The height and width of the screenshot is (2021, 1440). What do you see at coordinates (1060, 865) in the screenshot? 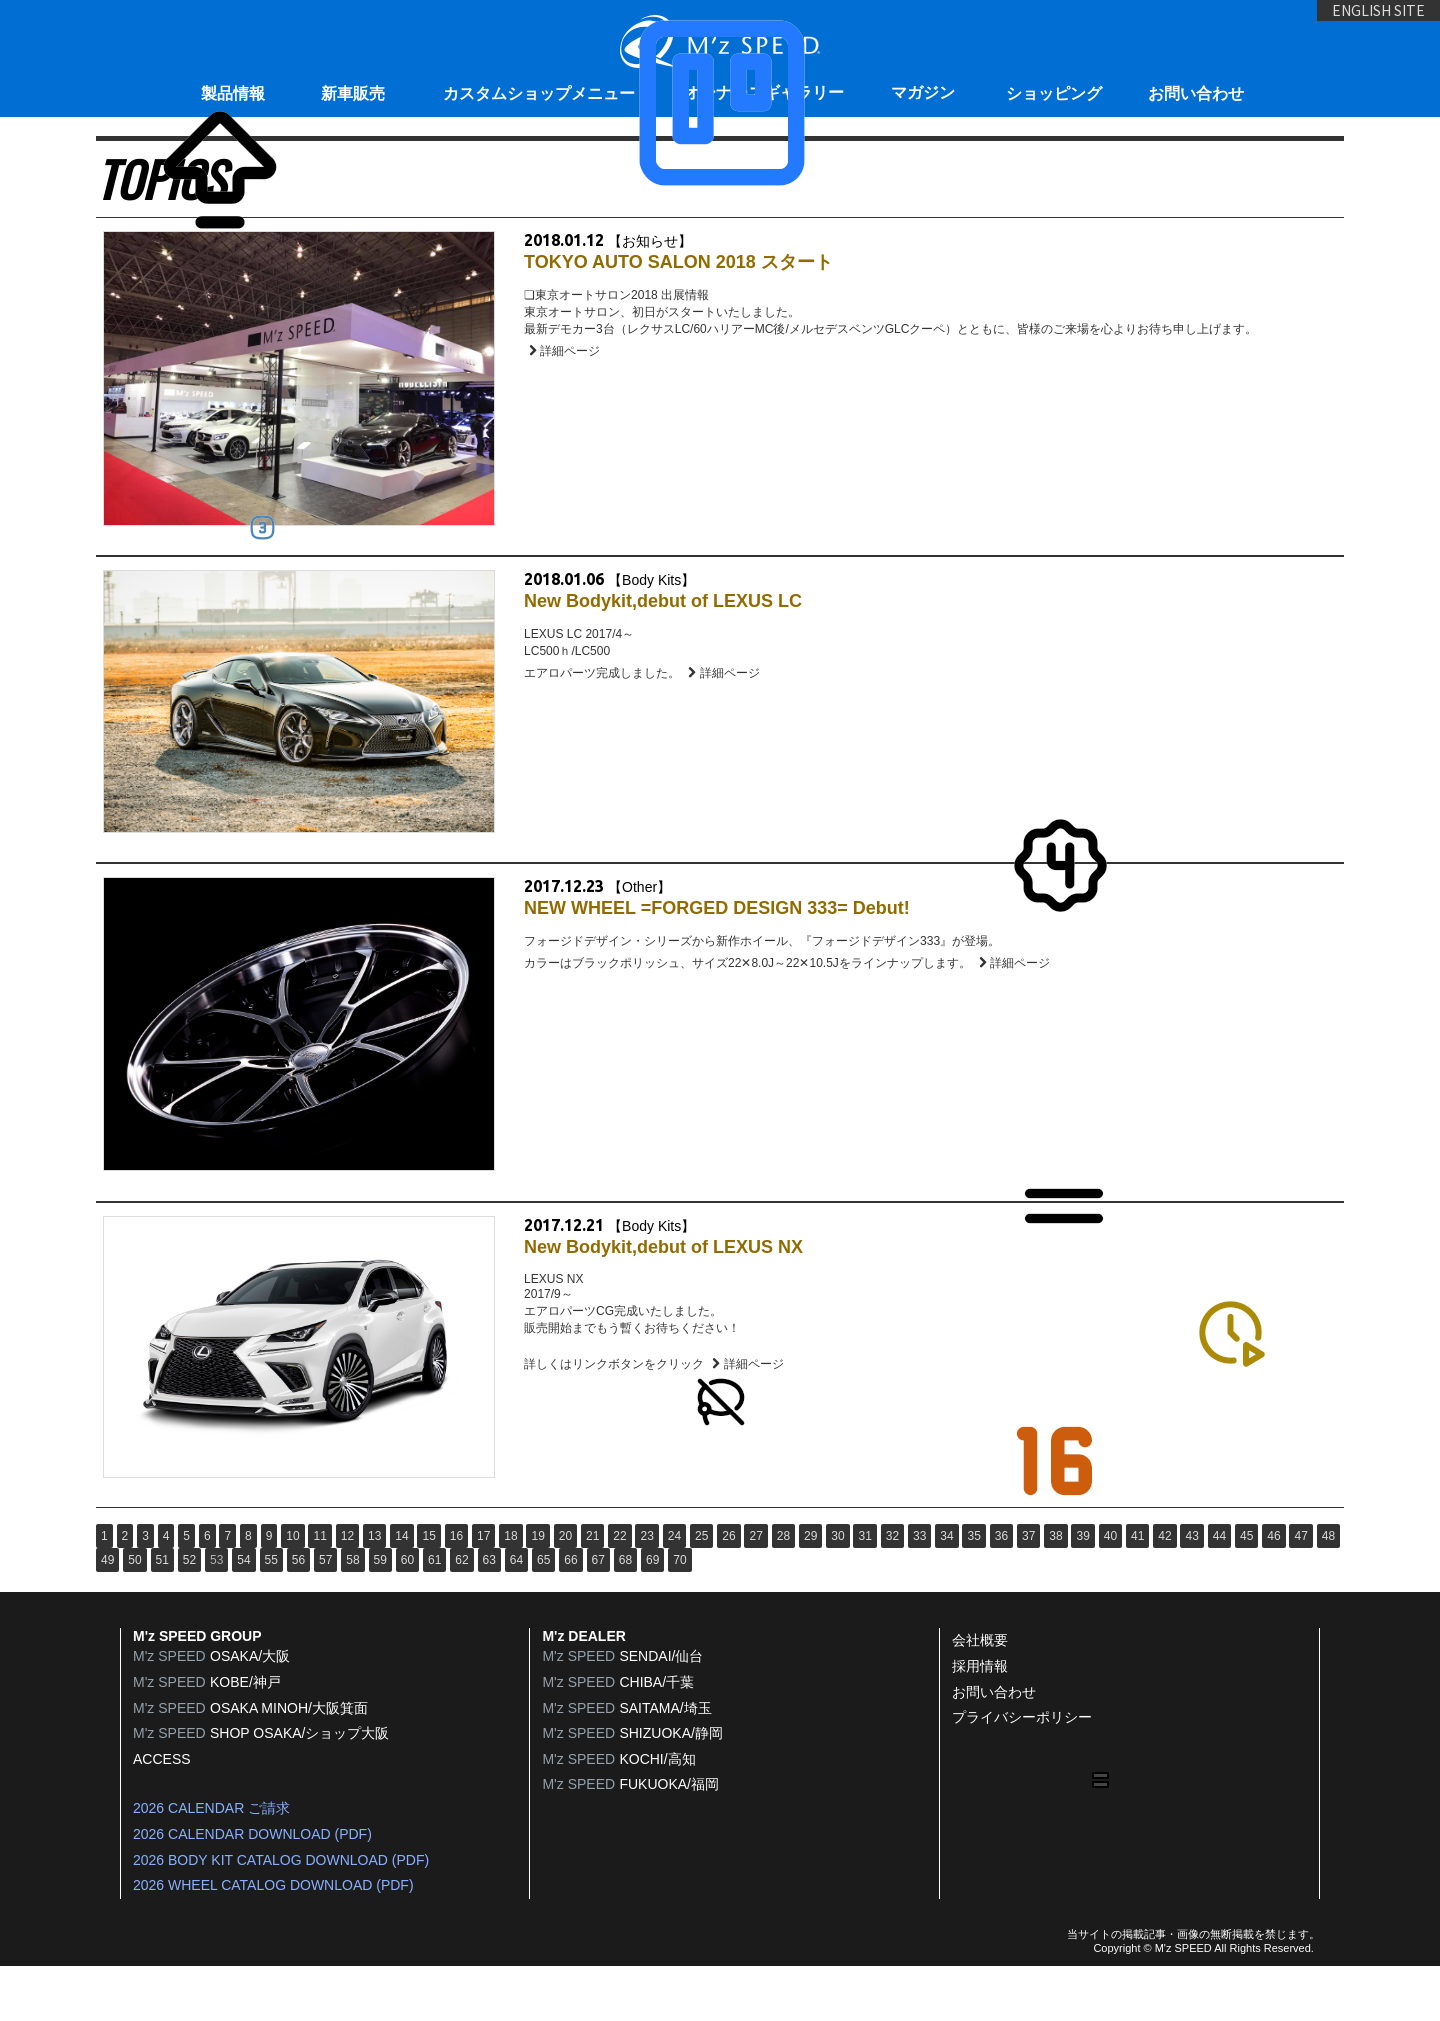
I see `indicates a fourth-place ranking or position` at bounding box center [1060, 865].